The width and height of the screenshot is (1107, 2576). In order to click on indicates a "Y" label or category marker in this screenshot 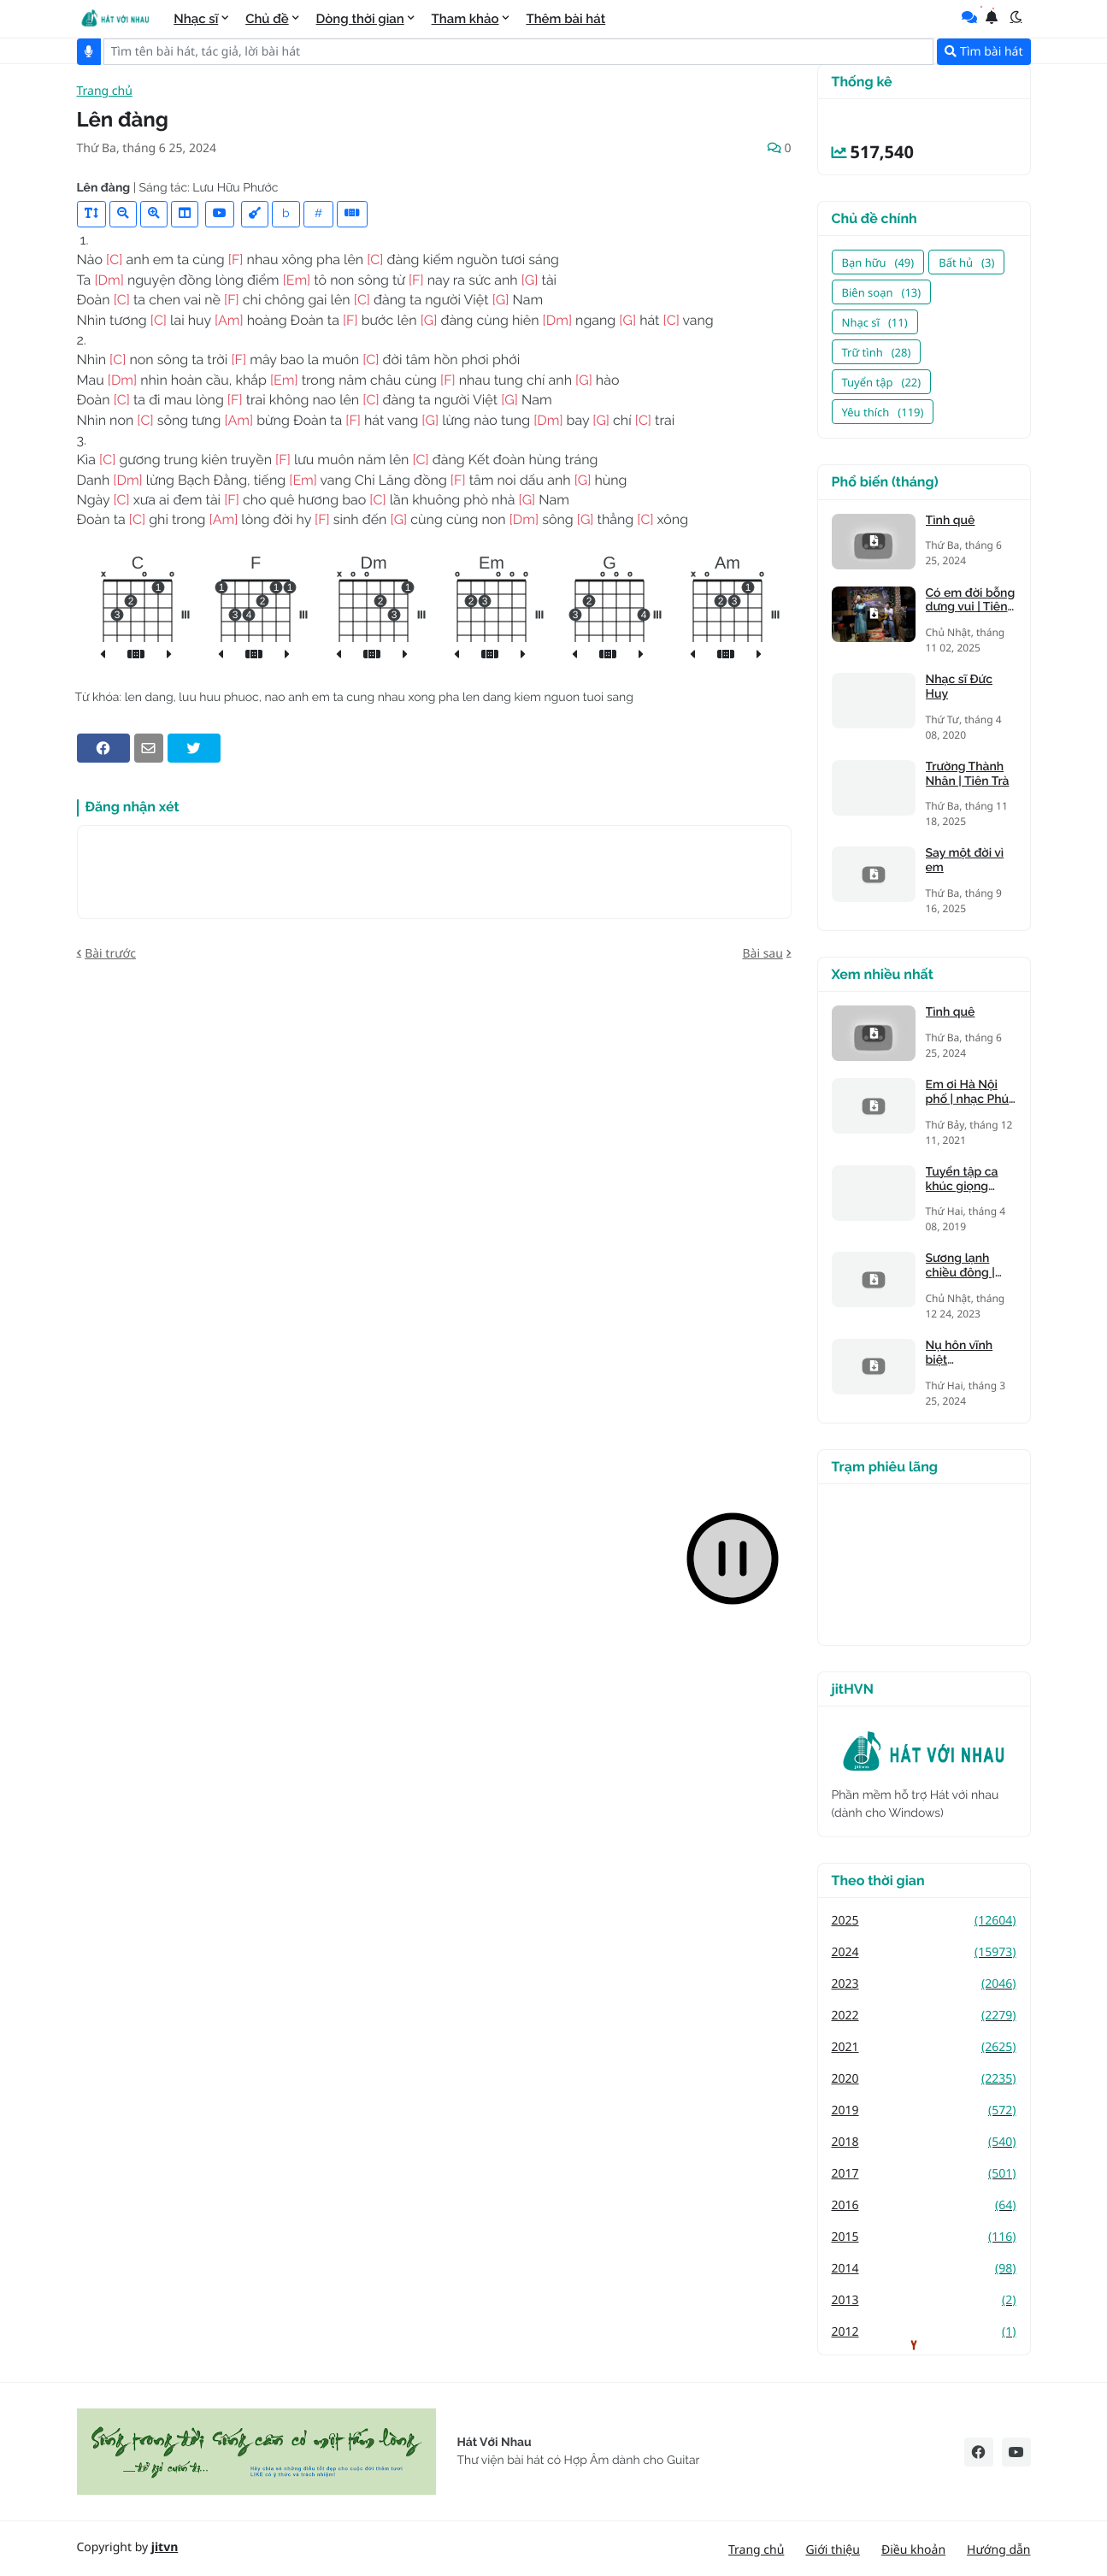, I will do `click(914, 2345)`.